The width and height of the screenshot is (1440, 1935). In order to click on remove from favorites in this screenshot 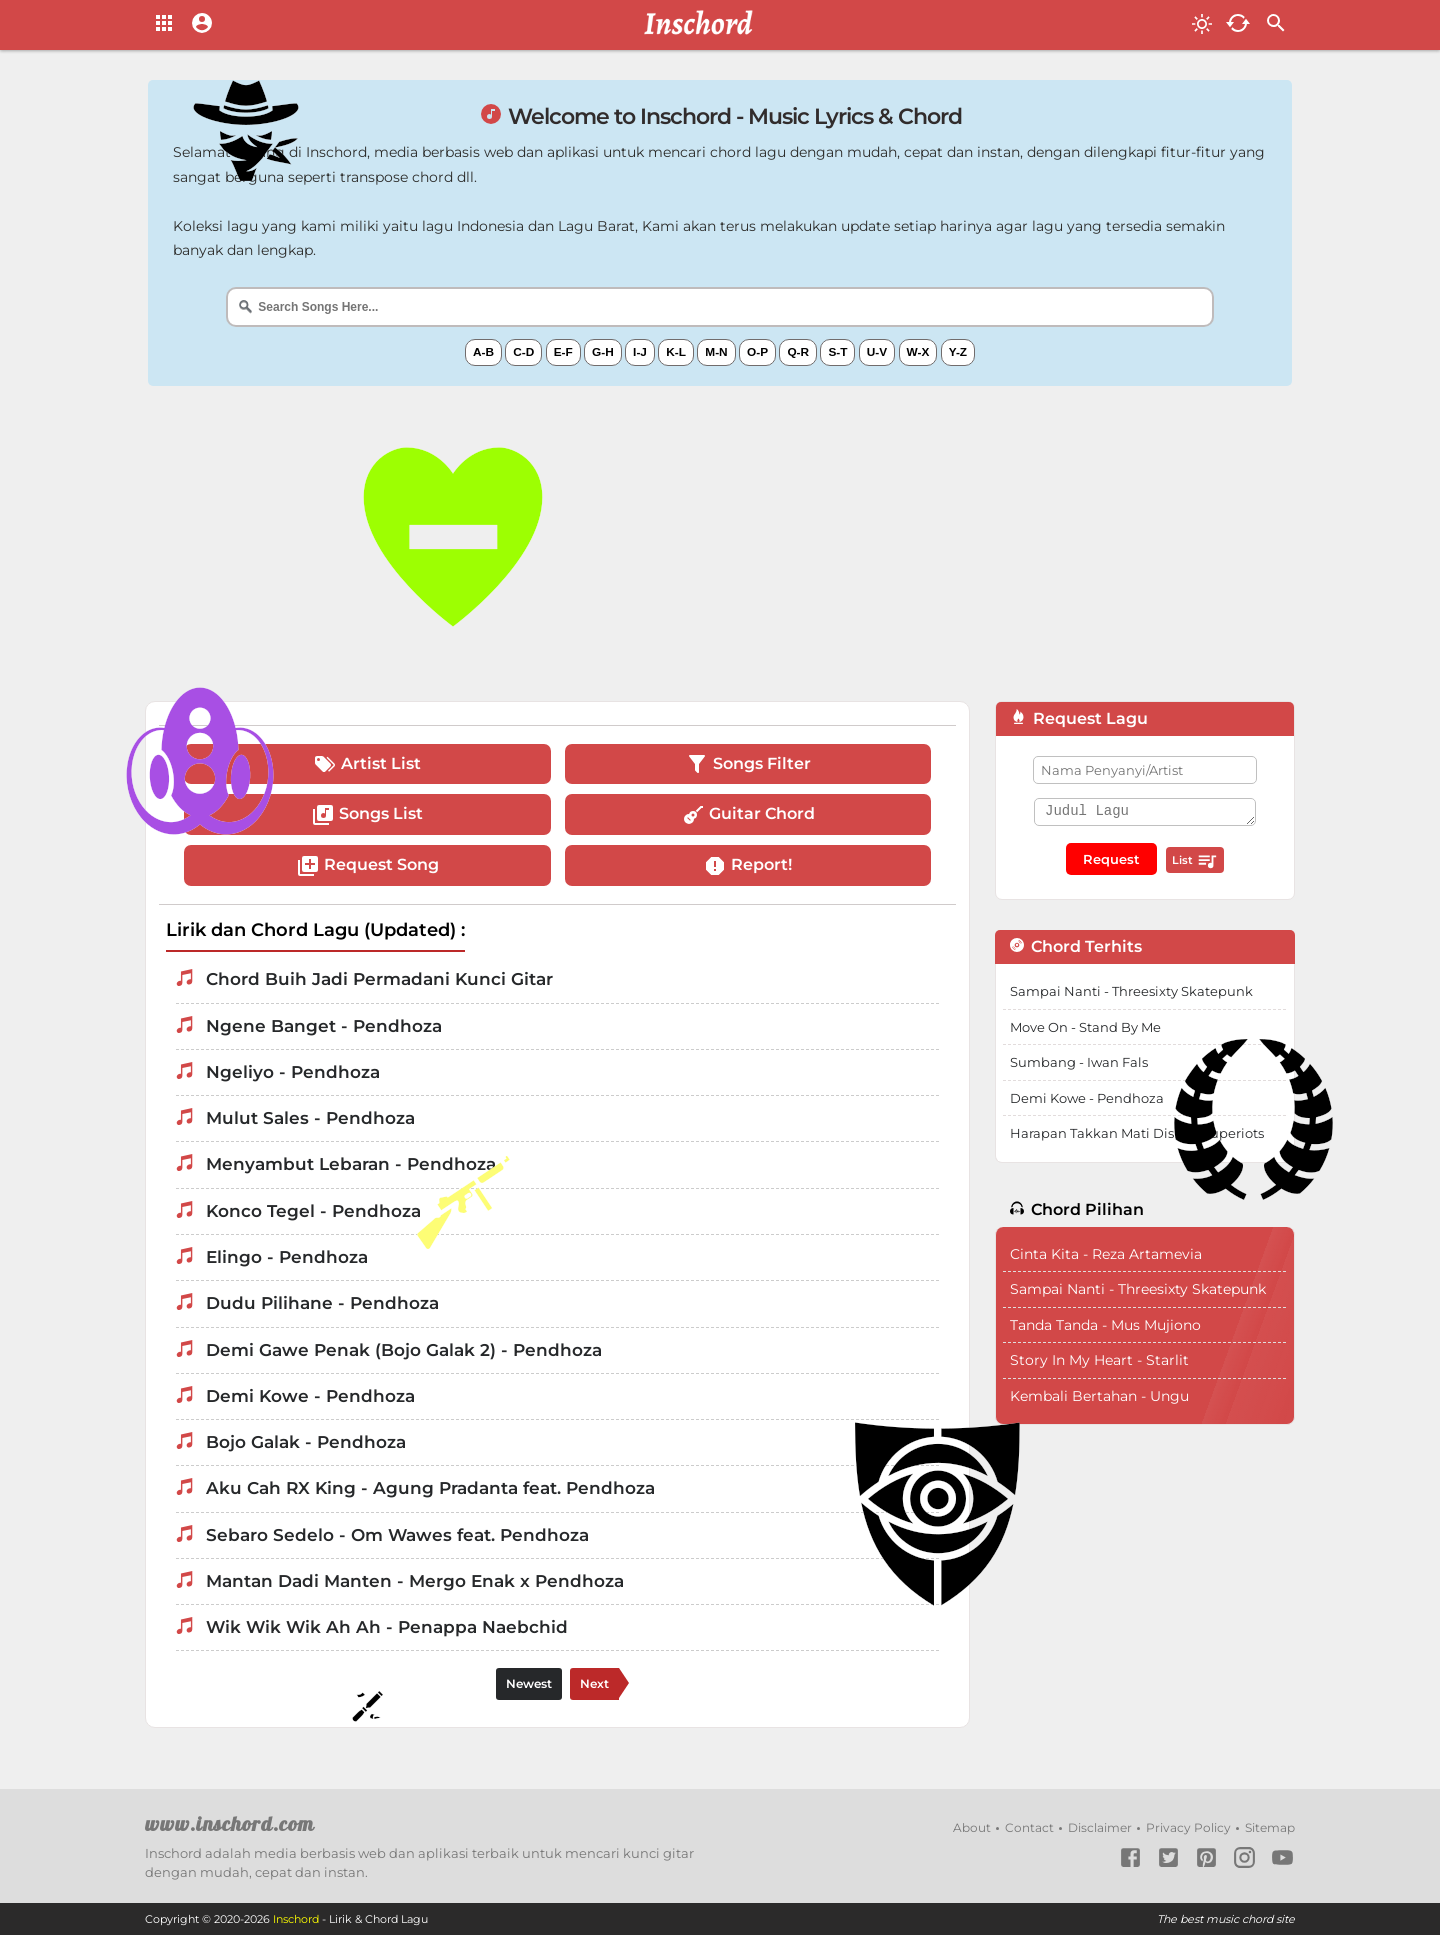, I will do `click(453, 537)`.